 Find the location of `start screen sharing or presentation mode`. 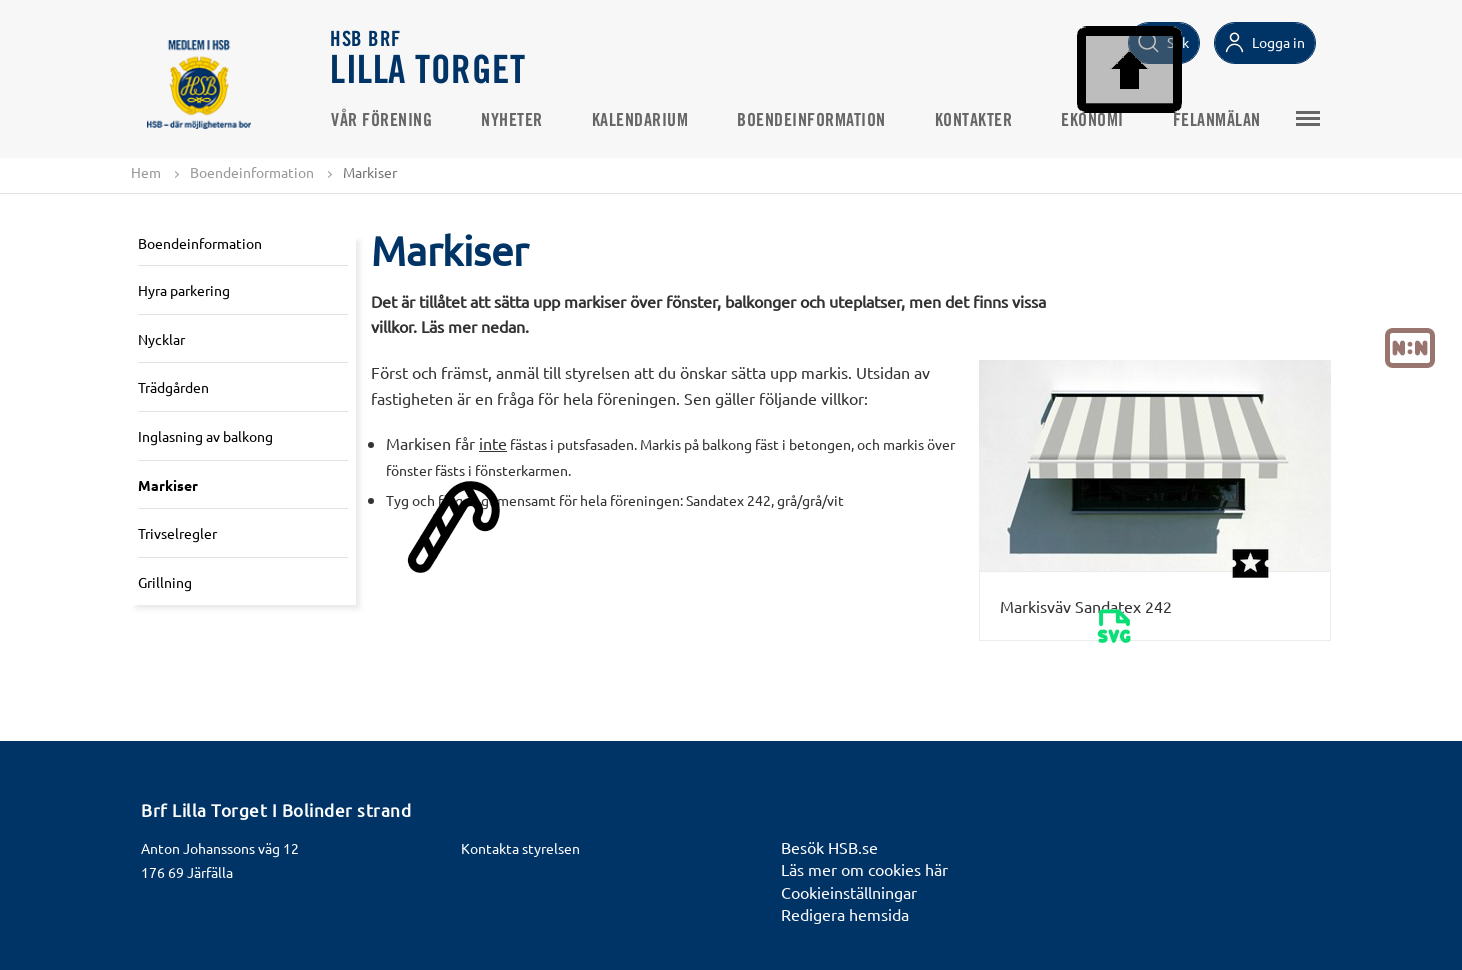

start screen sharing or presentation mode is located at coordinates (1129, 69).